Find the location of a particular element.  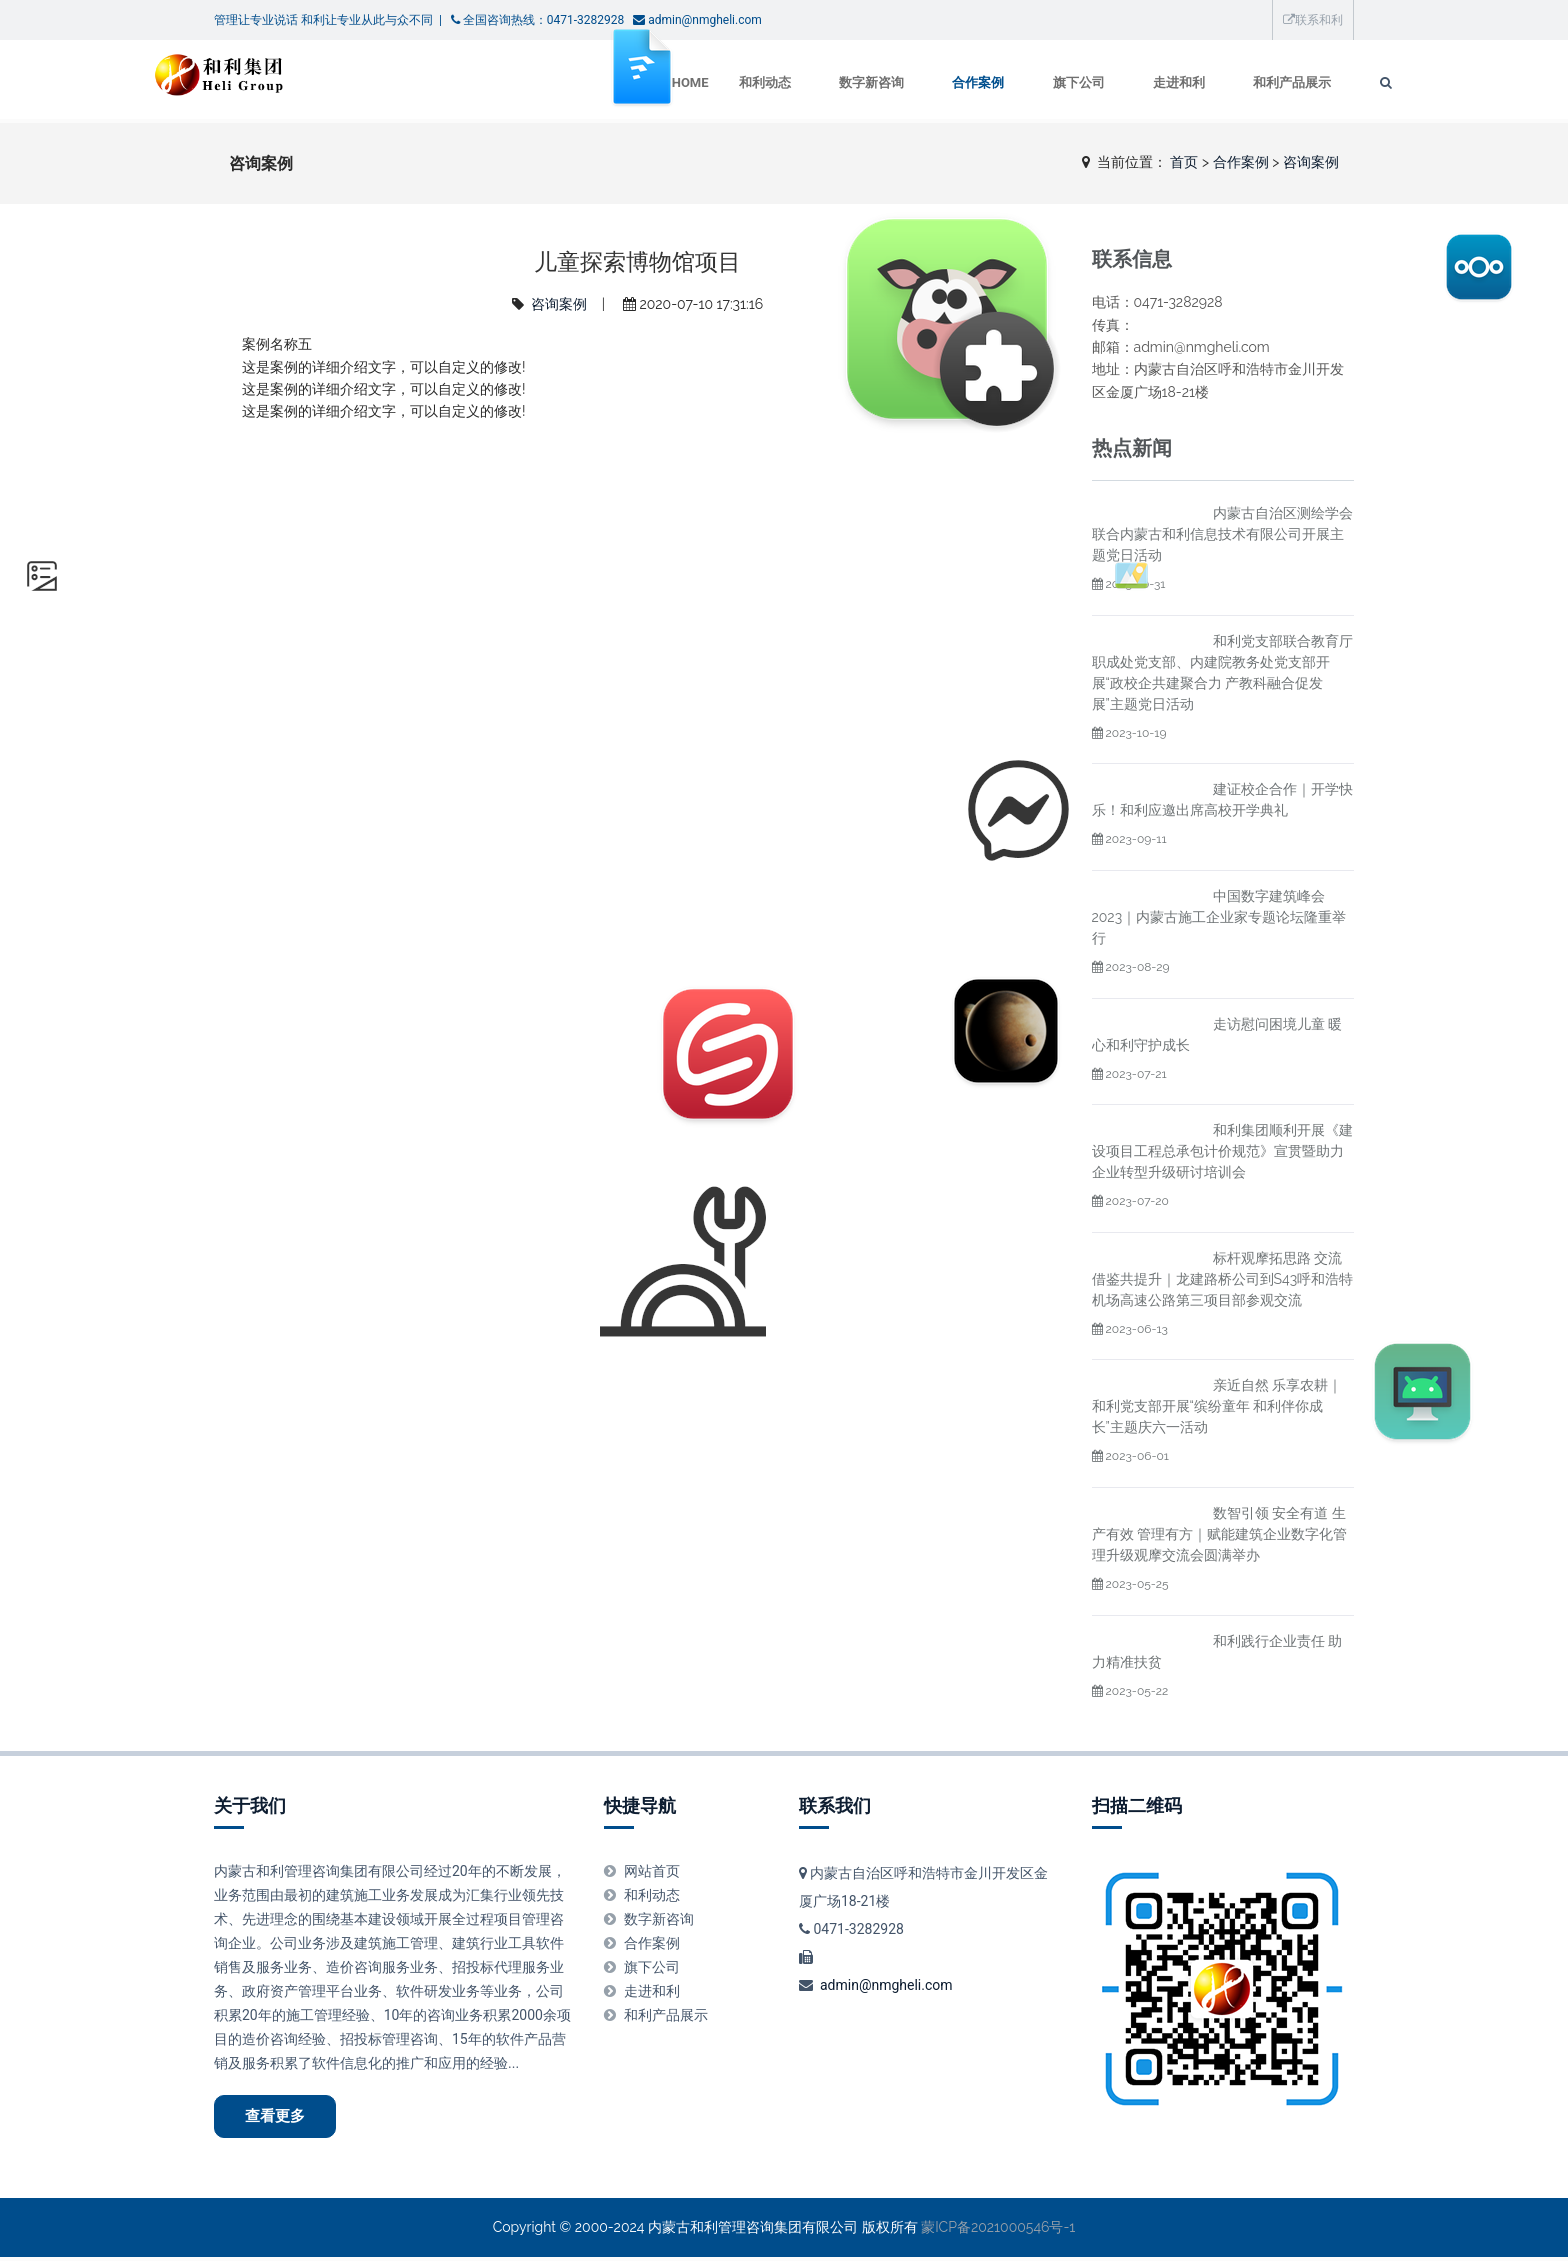

open nextcloud app is located at coordinates (1479, 267).